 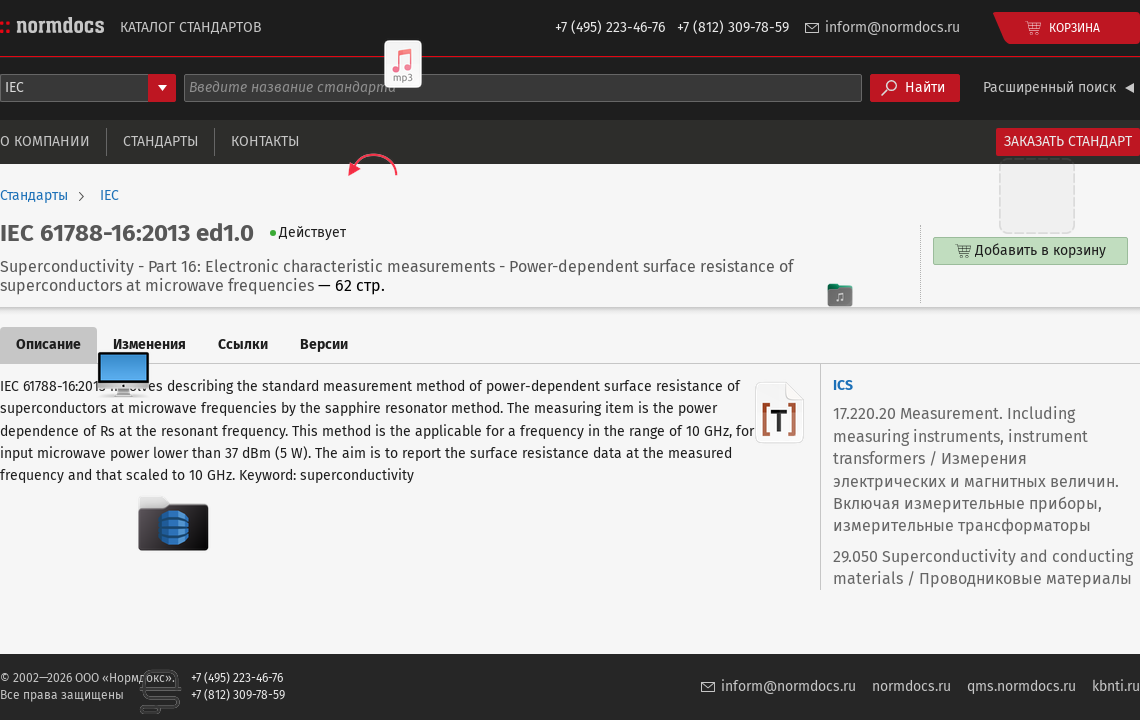 What do you see at coordinates (160, 690) in the screenshot?
I see `connect to a USB dock or hub` at bounding box center [160, 690].